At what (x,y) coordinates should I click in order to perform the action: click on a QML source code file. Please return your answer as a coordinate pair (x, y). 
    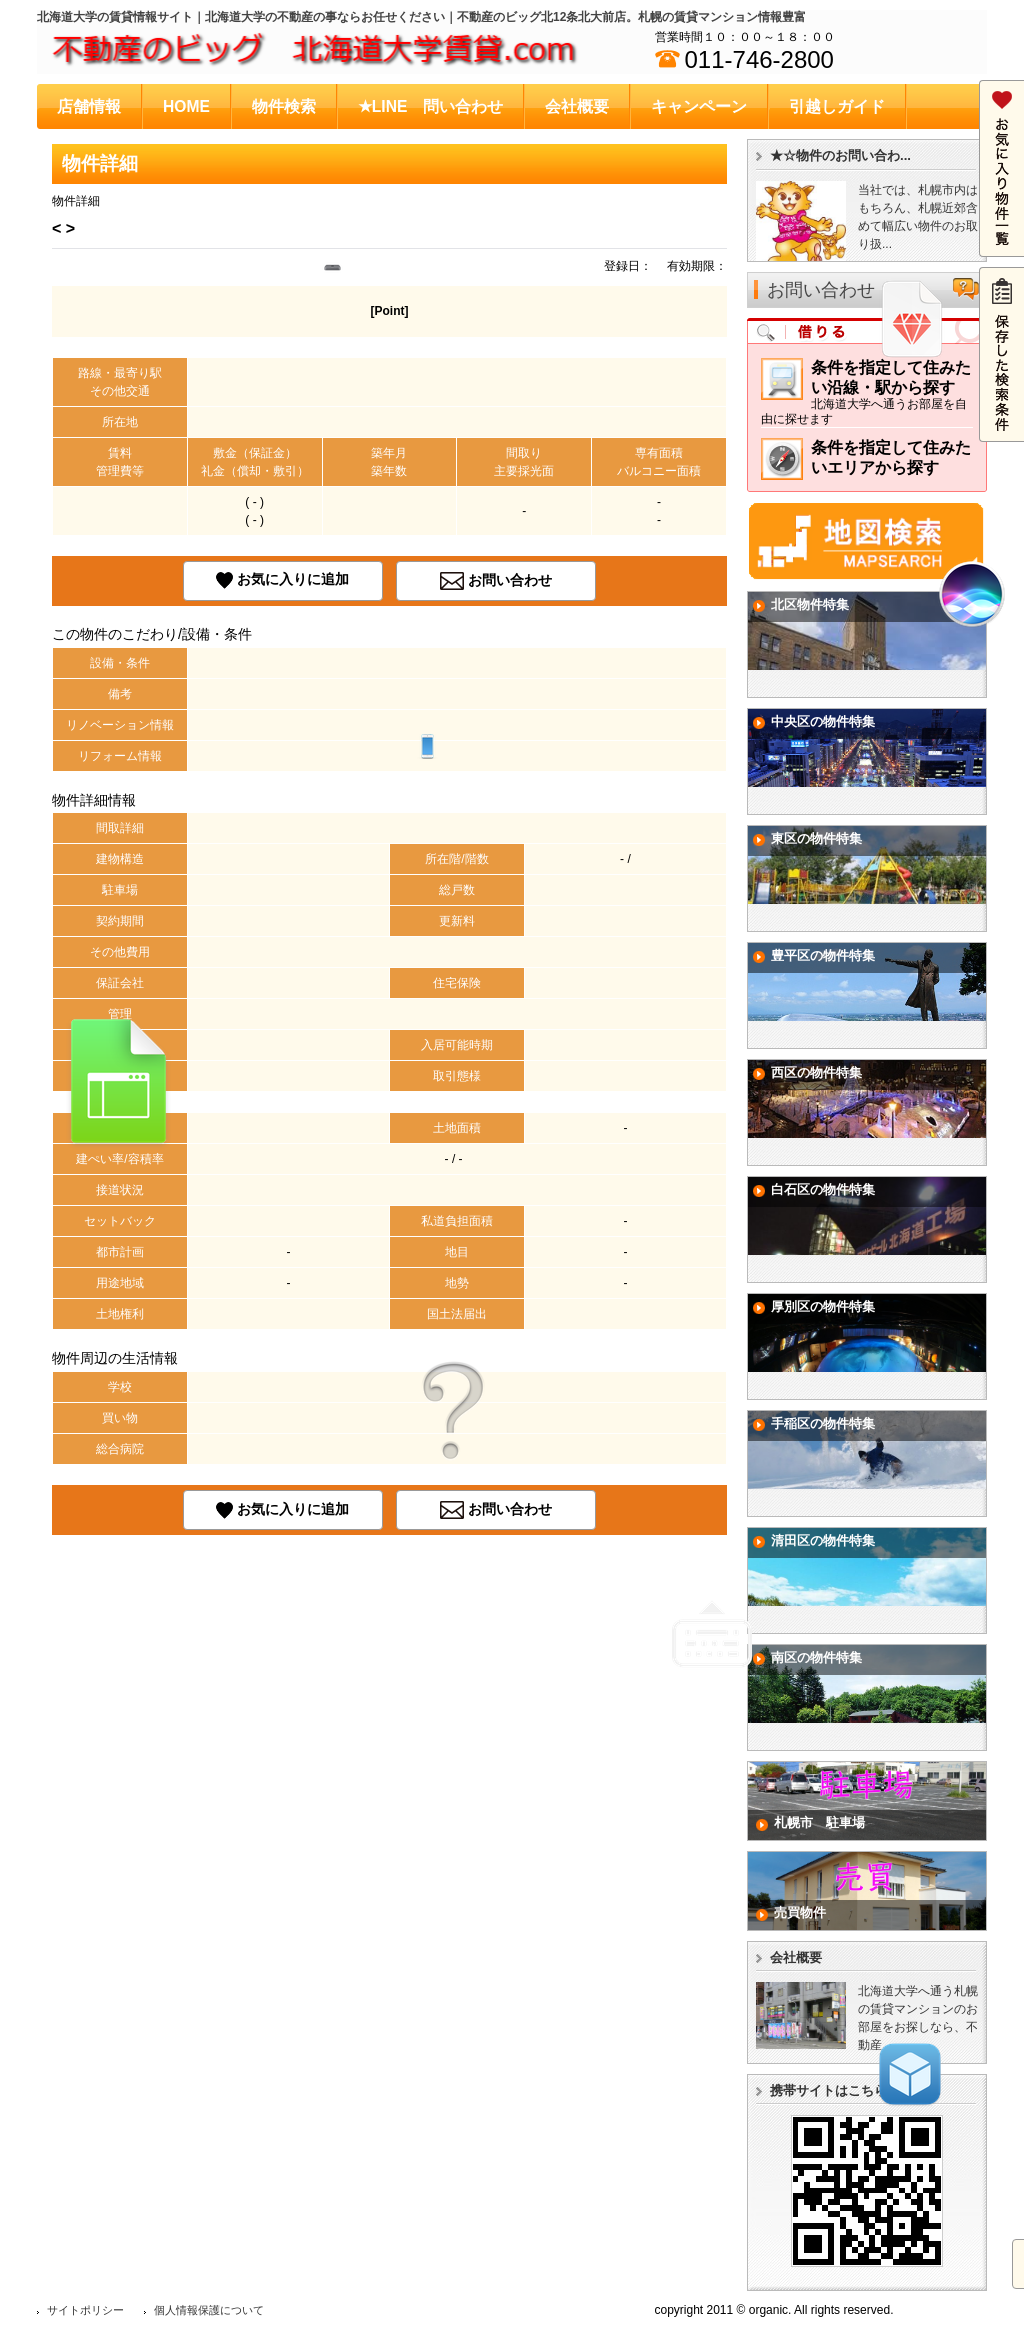
    Looking at the image, I should click on (118, 1083).